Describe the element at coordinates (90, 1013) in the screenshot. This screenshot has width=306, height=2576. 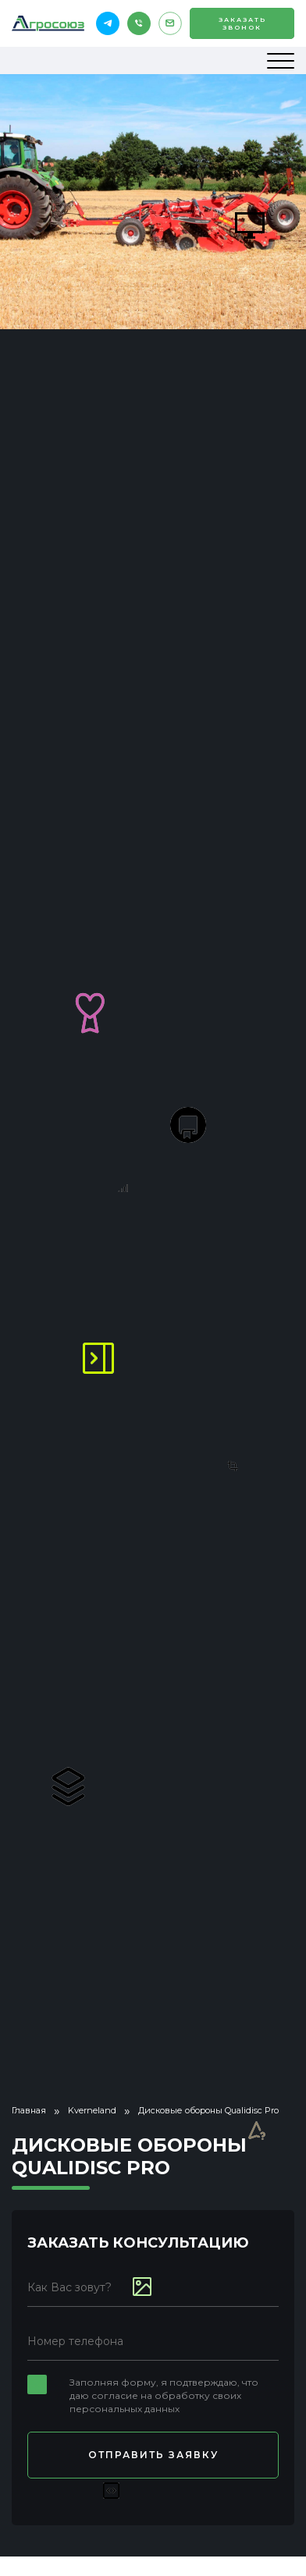
I see `view sponsor tiers and levels` at that location.